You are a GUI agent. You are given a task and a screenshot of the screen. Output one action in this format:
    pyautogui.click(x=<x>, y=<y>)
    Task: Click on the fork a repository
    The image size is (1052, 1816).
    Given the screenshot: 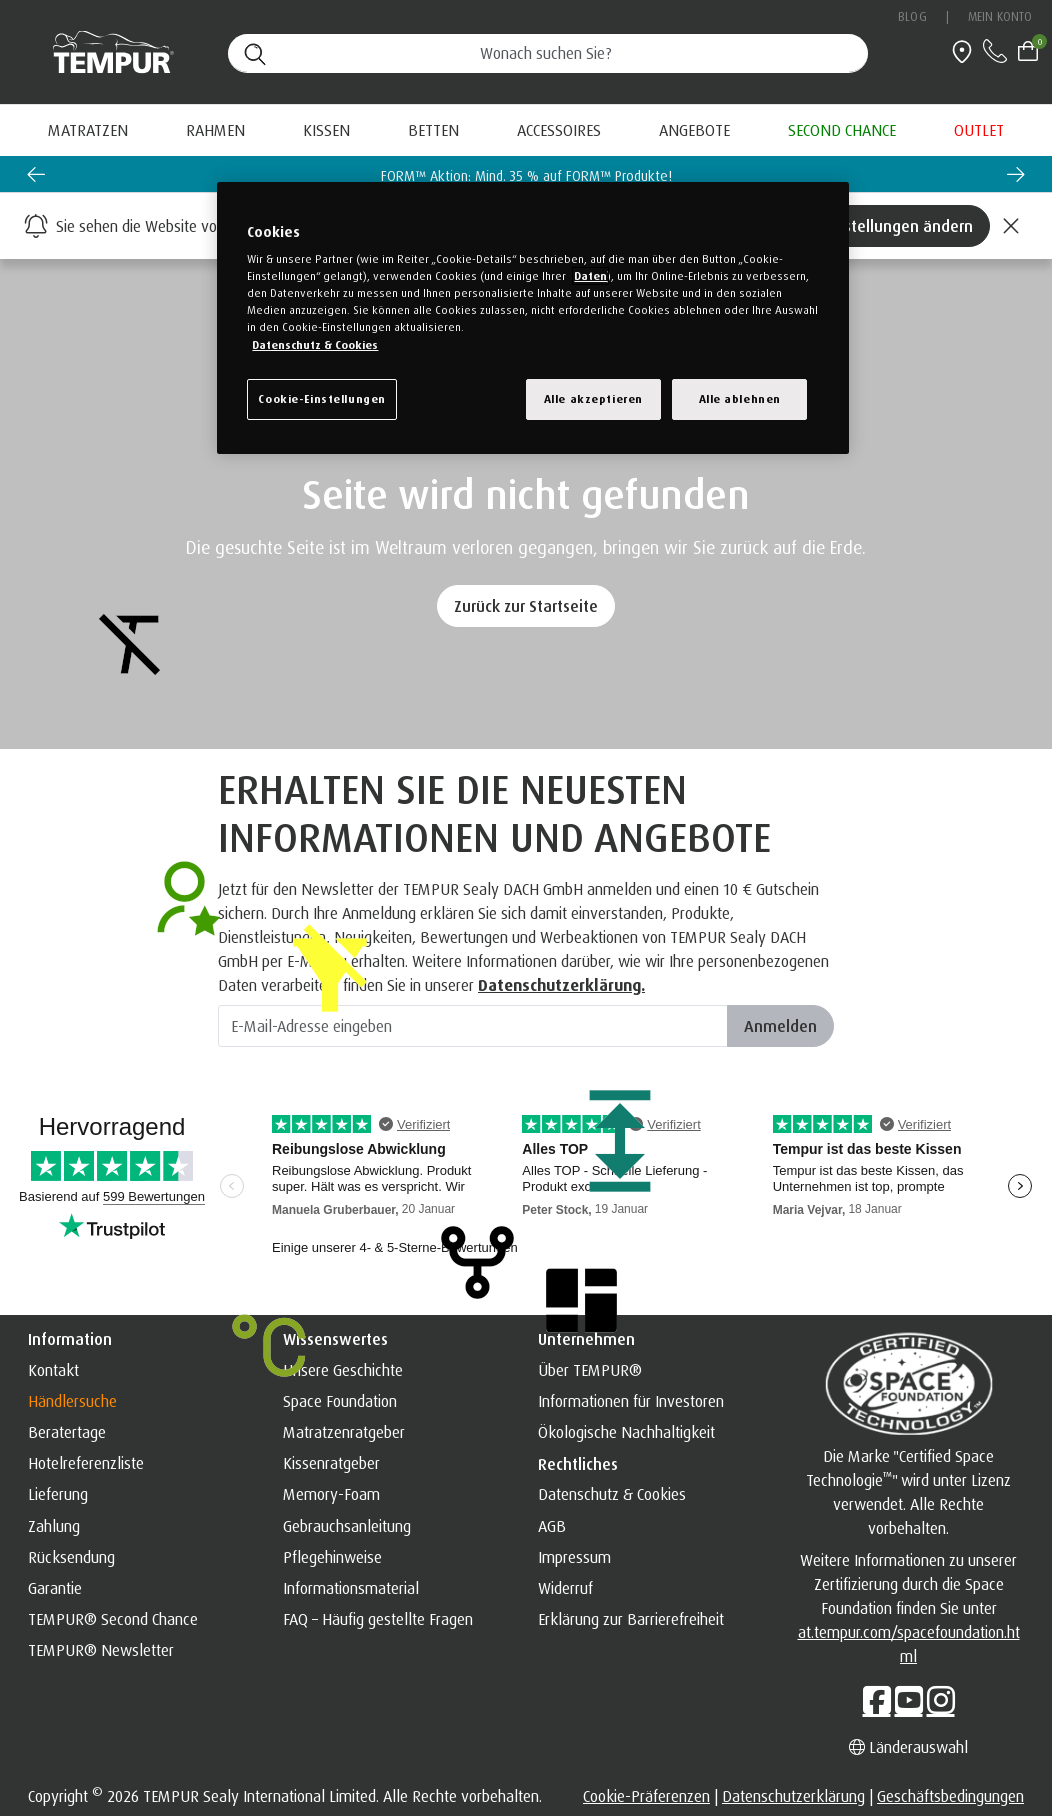 What is the action you would take?
    pyautogui.click(x=477, y=1262)
    